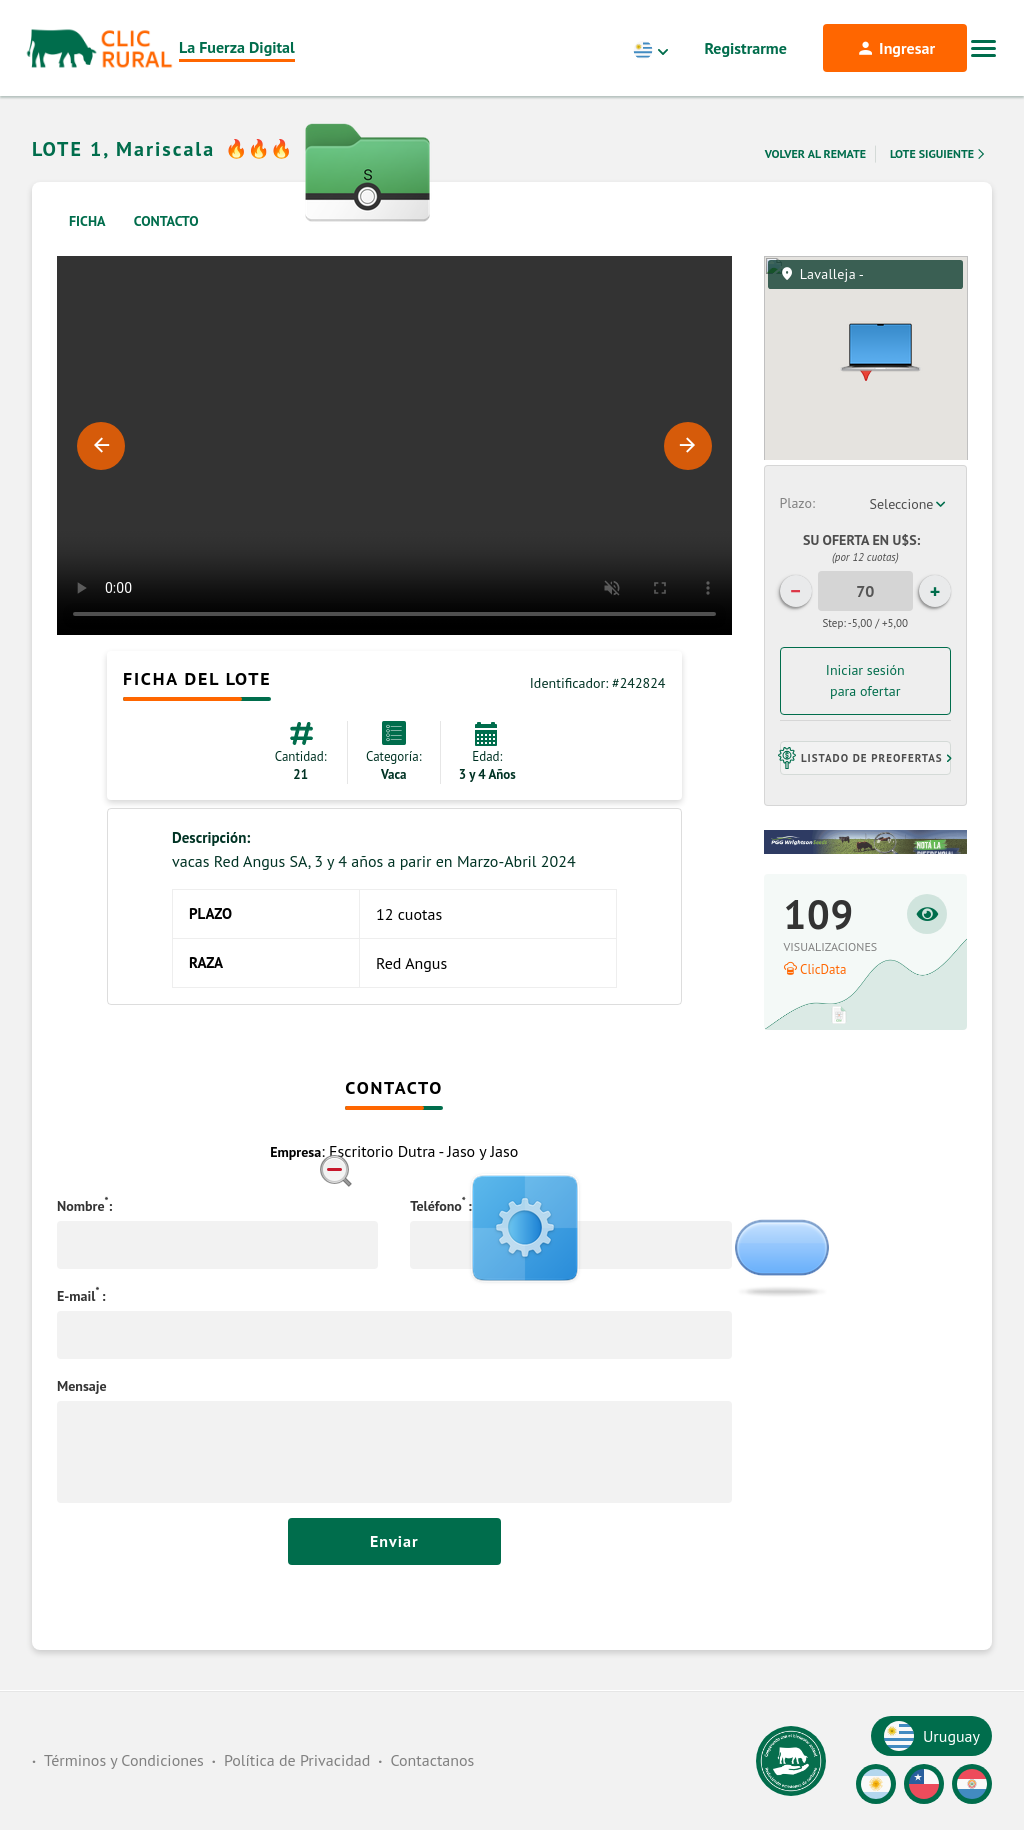 The height and width of the screenshot is (1830, 1024). What do you see at coordinates (880, 344) in the screenshot?
I see `represents this macbook pro in system settings or about this mac` at bounding box center [880, 344].